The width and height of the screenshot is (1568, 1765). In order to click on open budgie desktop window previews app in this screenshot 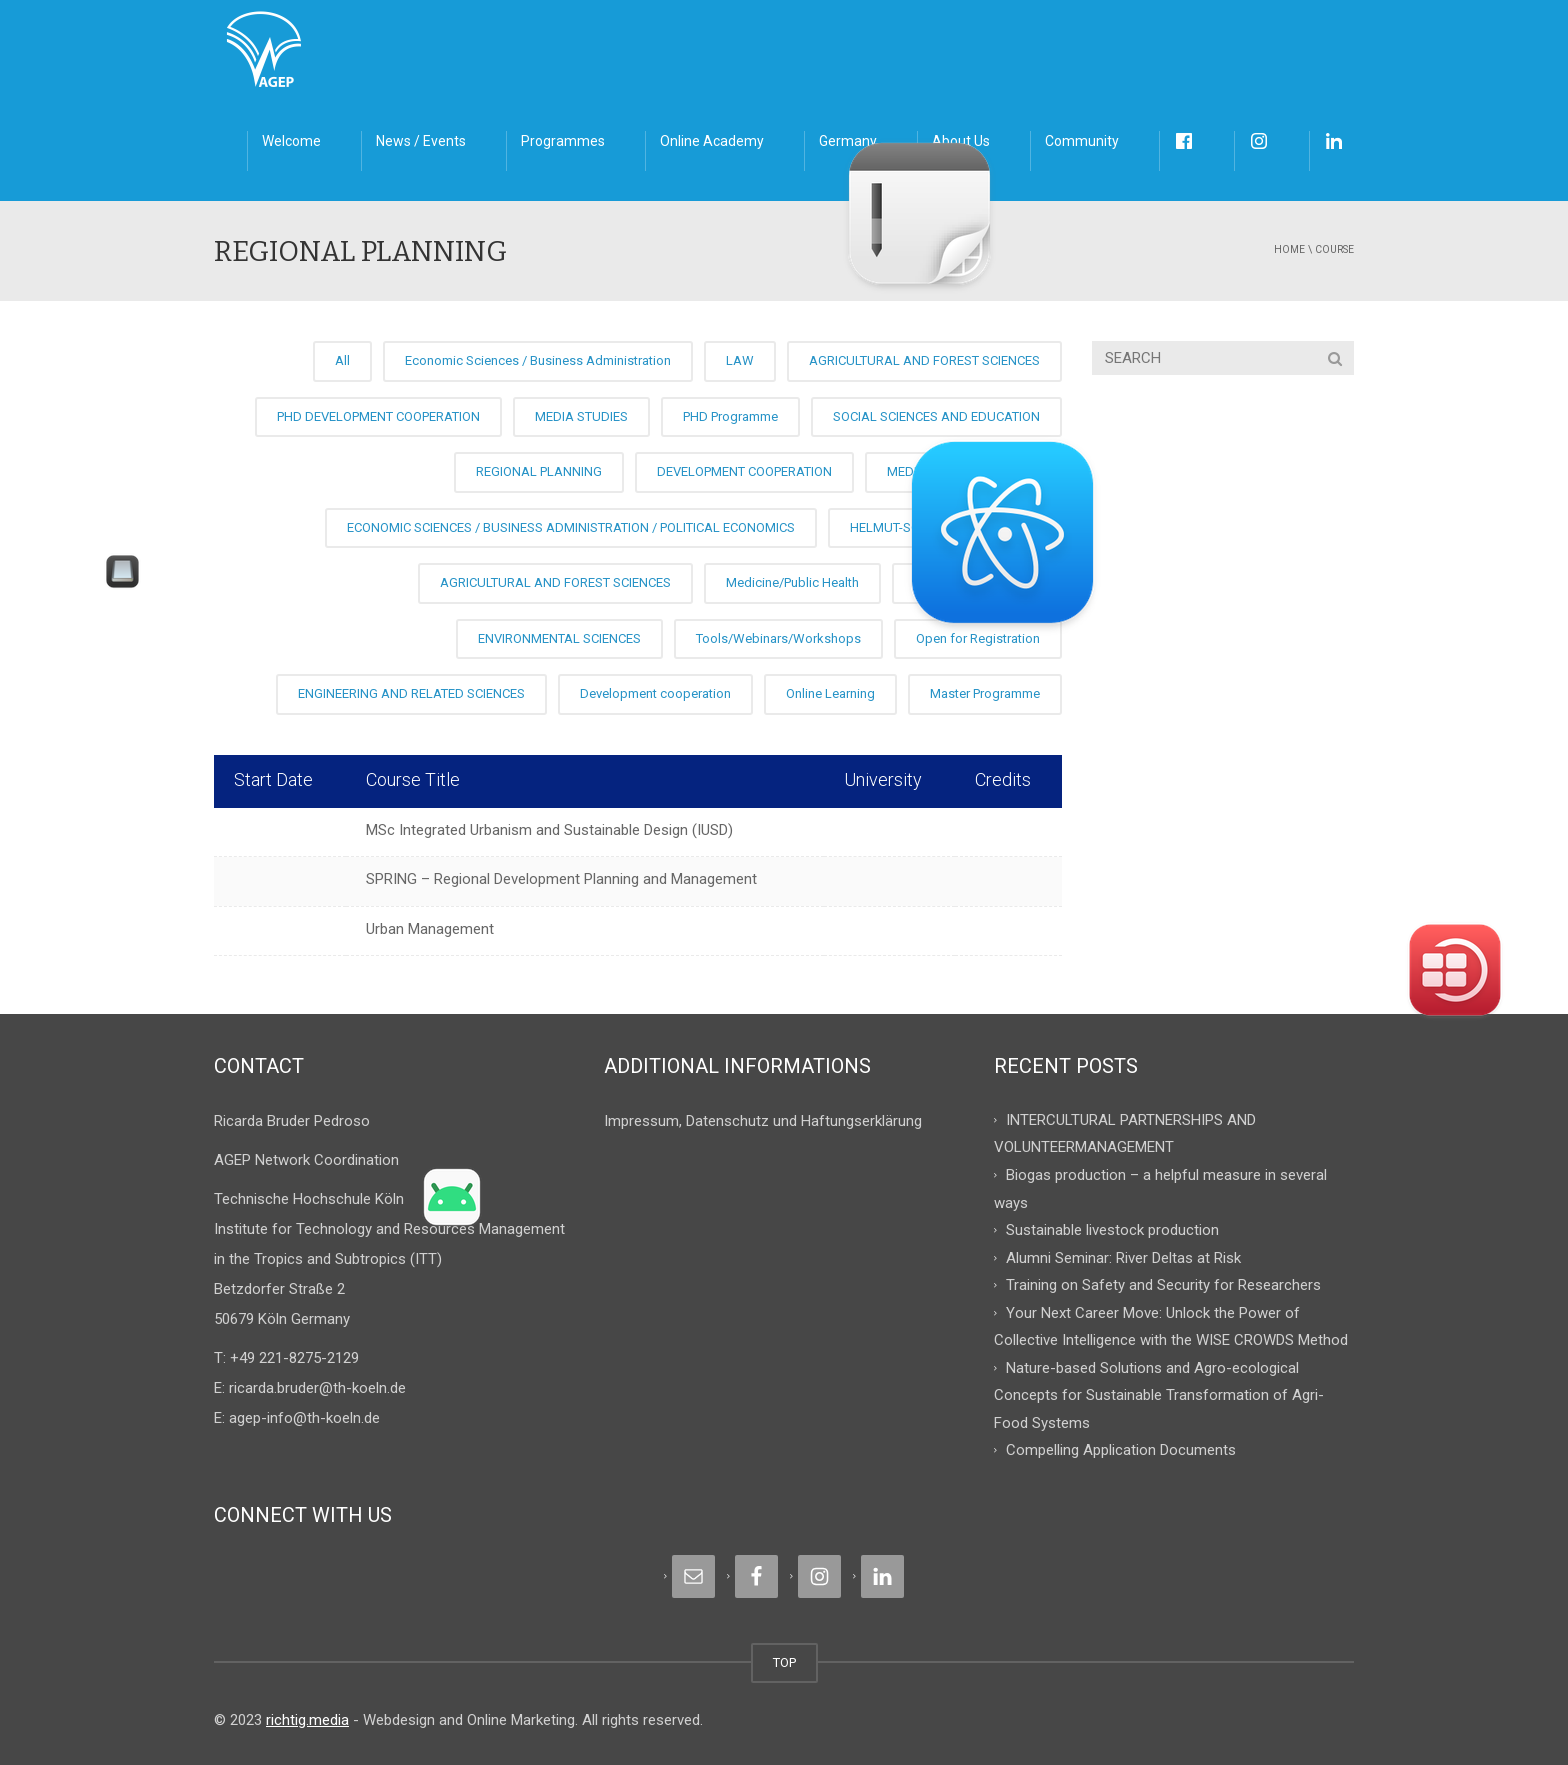, I will do `click(1455, 970)`.